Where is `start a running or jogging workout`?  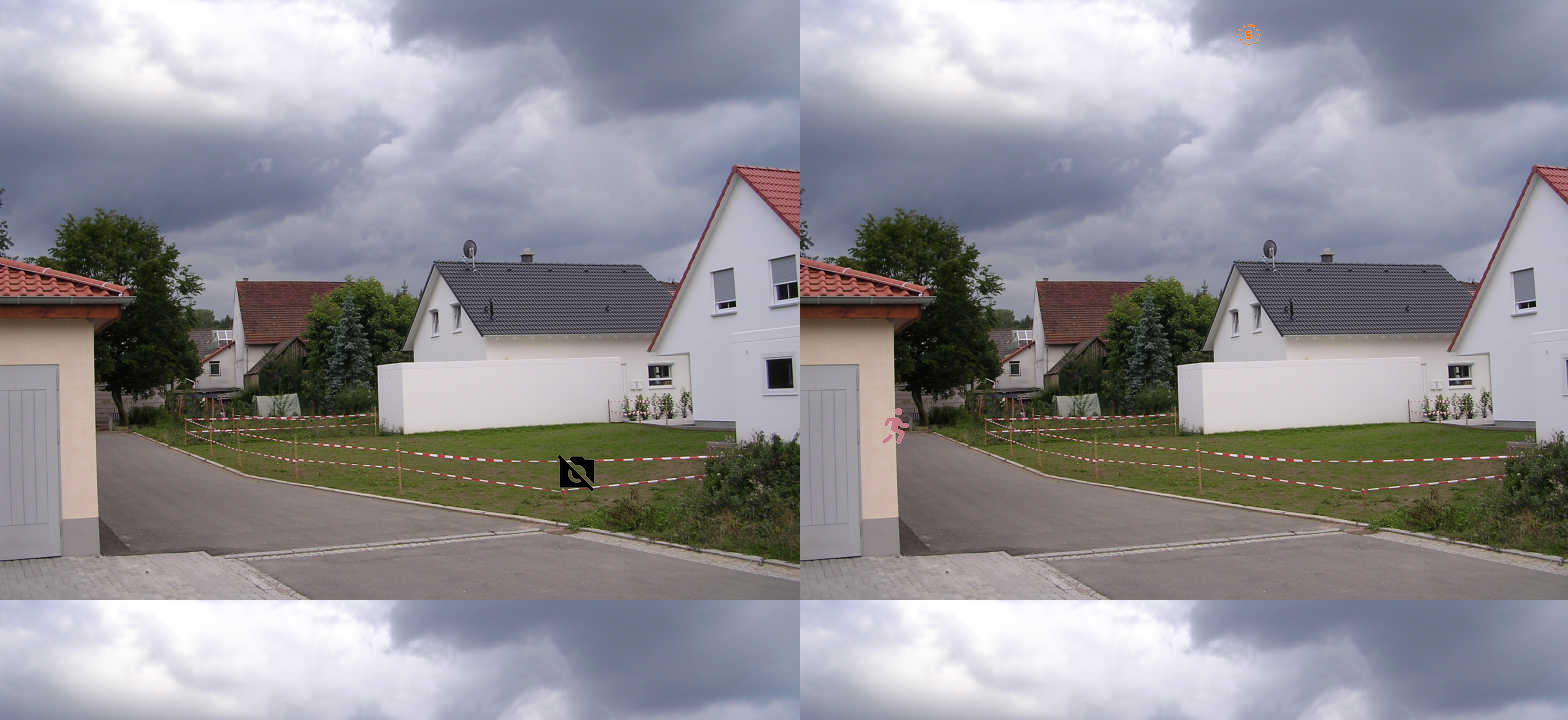 start a running or jogging workout is located at coordinates (896, 426).